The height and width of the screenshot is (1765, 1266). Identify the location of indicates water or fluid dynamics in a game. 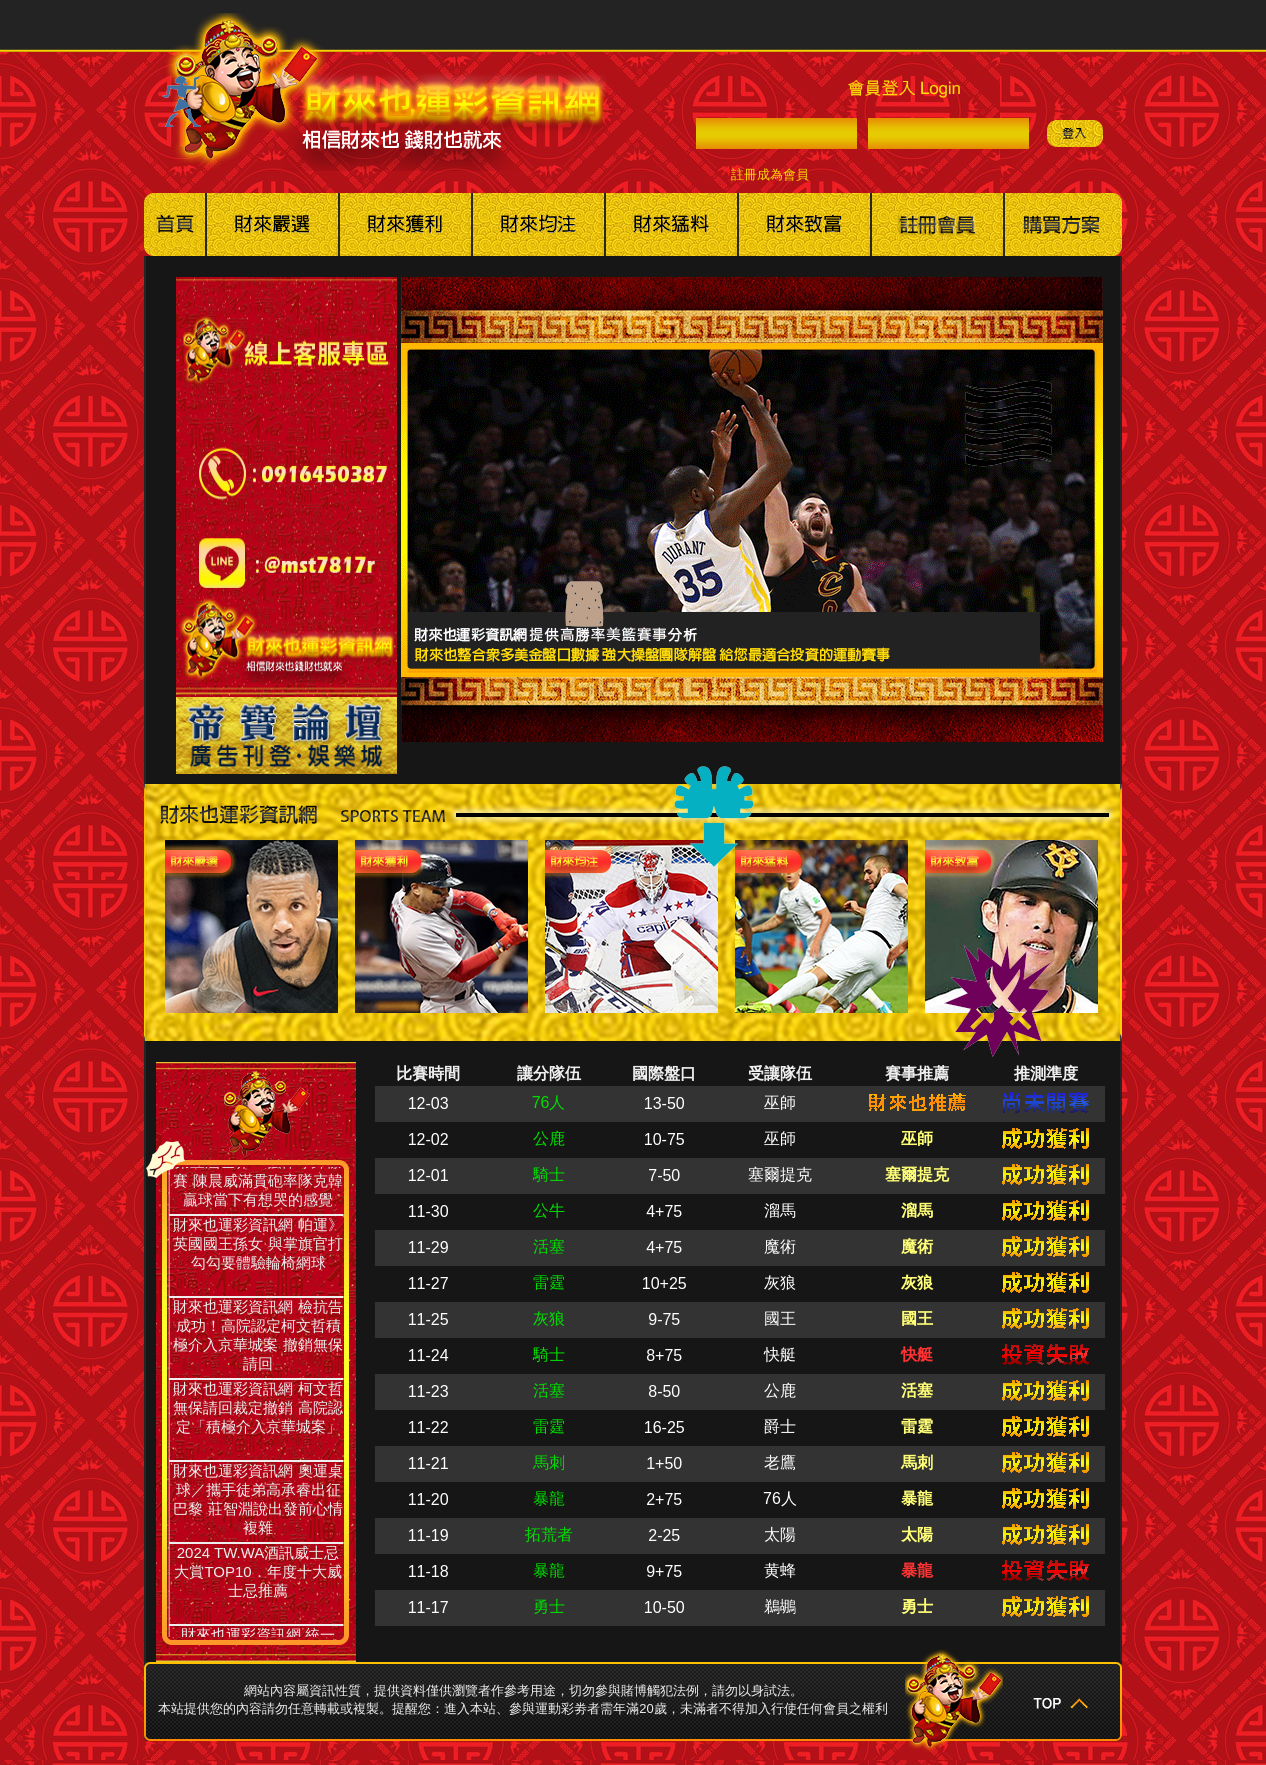
(1008, 423).